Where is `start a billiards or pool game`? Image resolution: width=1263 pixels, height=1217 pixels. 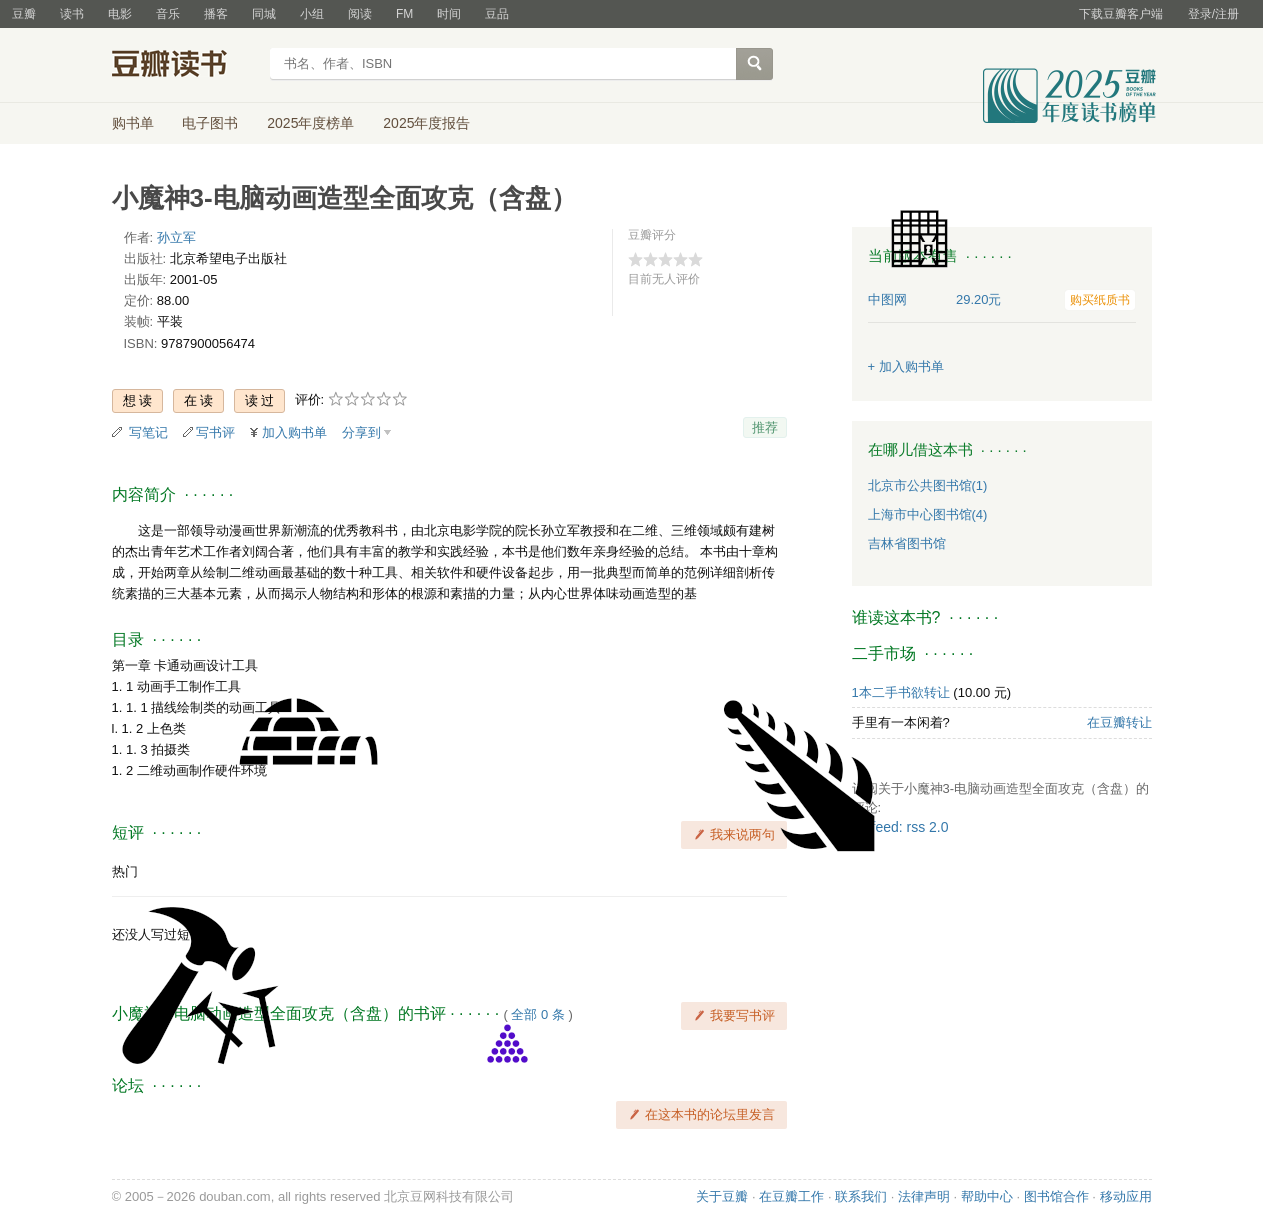
start a billiards or pool game is located at coordinates (507, 1042).